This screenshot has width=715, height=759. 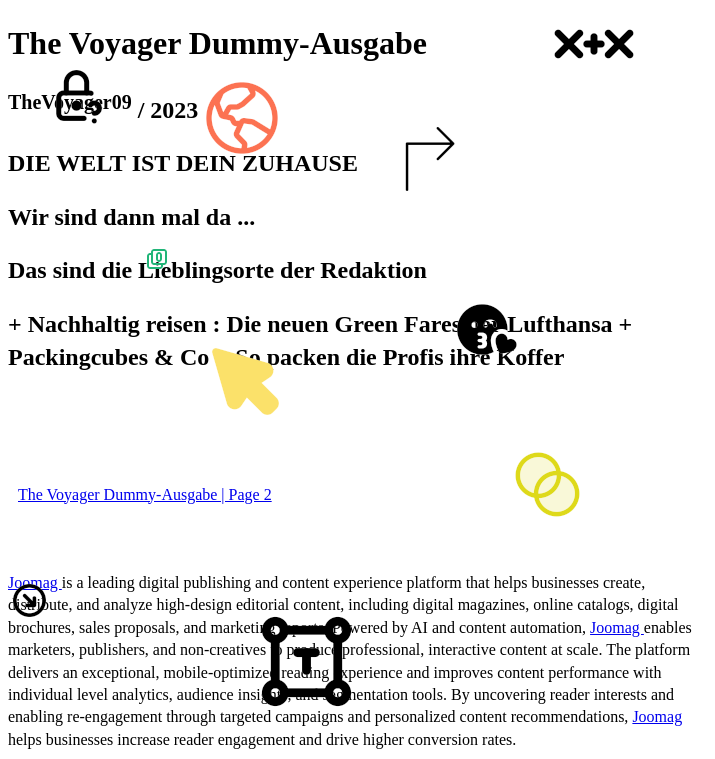 What do you see at coordinates (157, 259) in the screenshot?
I see `indicates zero items in a collection or stack` at bounding box center [157, 259].